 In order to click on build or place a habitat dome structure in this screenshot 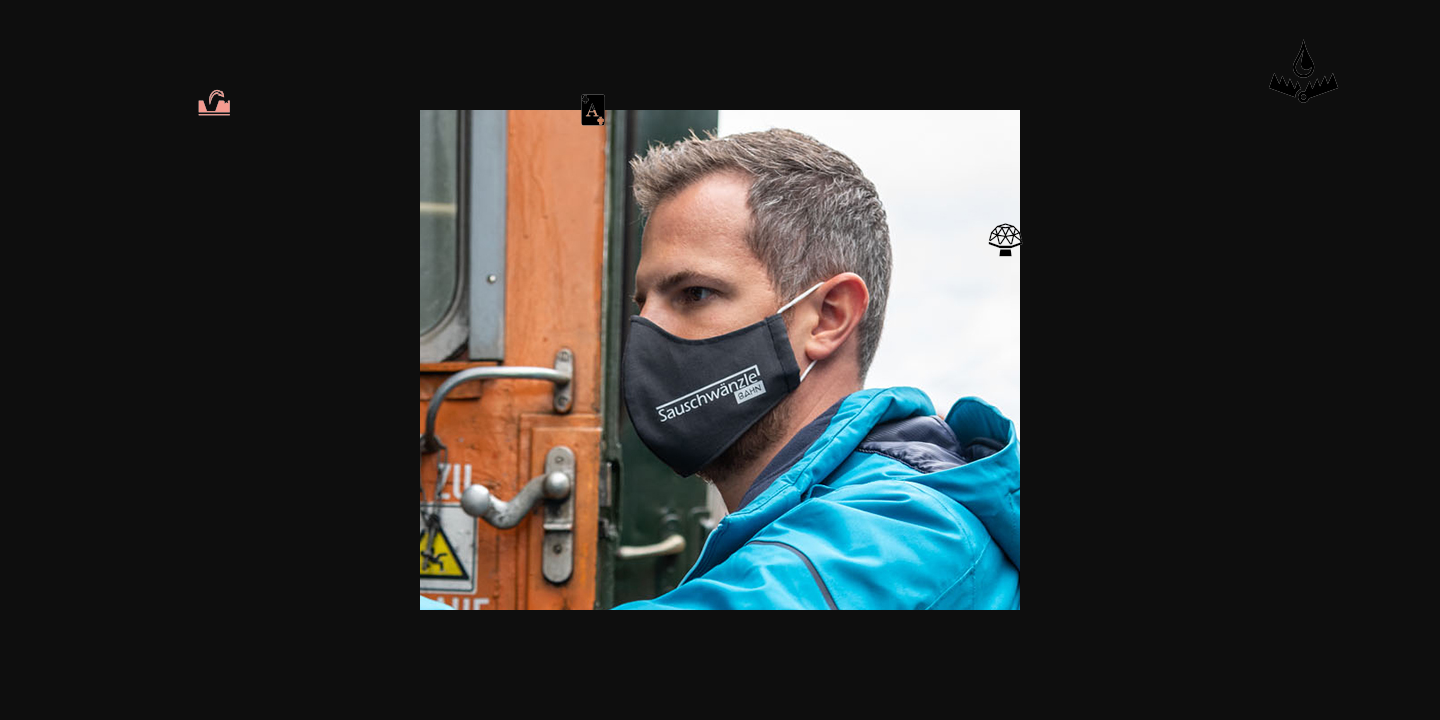, I will do `click(1005, 239)`.